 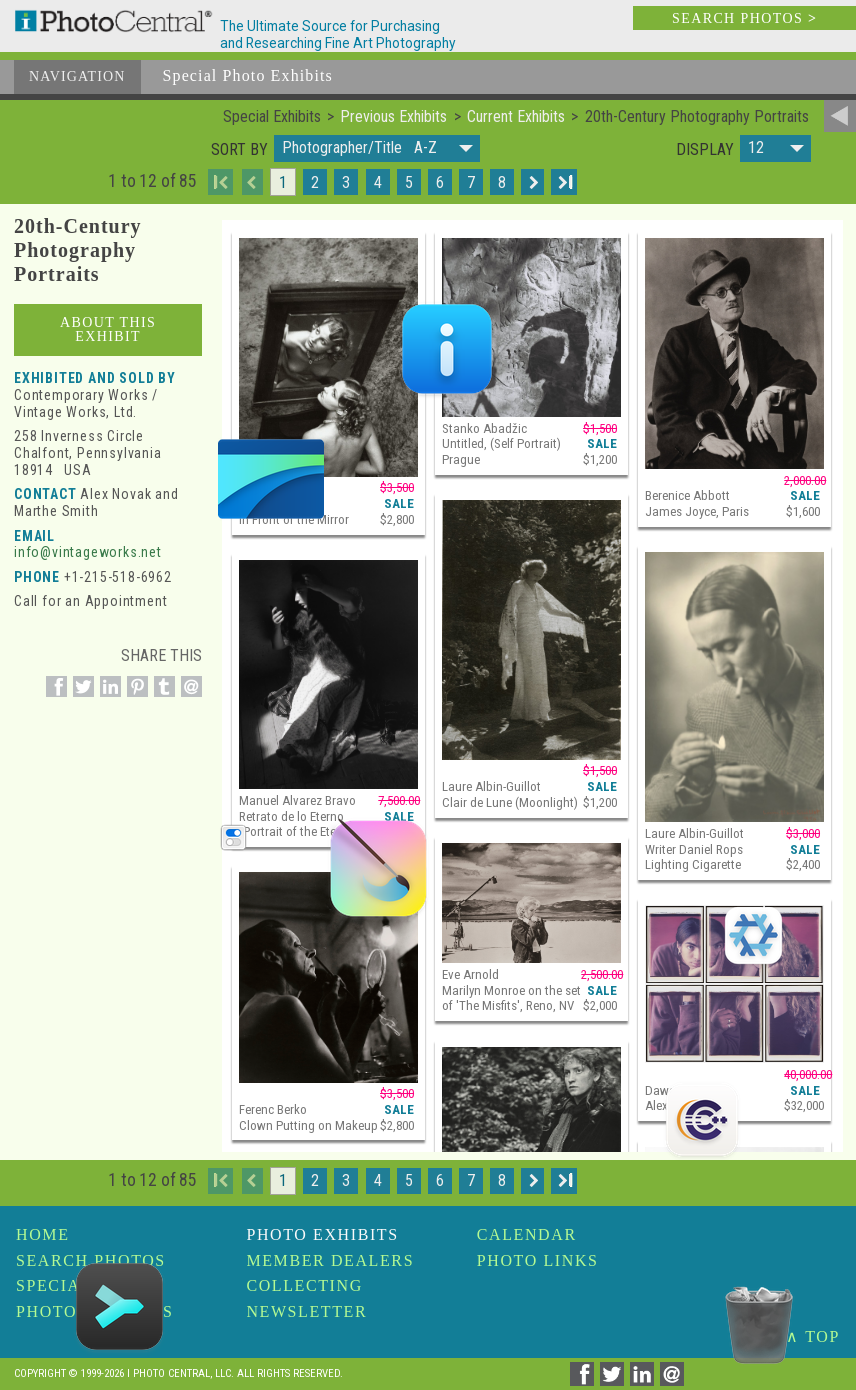 I want to click on open krita digital painting application, so click(x=378, y=868).